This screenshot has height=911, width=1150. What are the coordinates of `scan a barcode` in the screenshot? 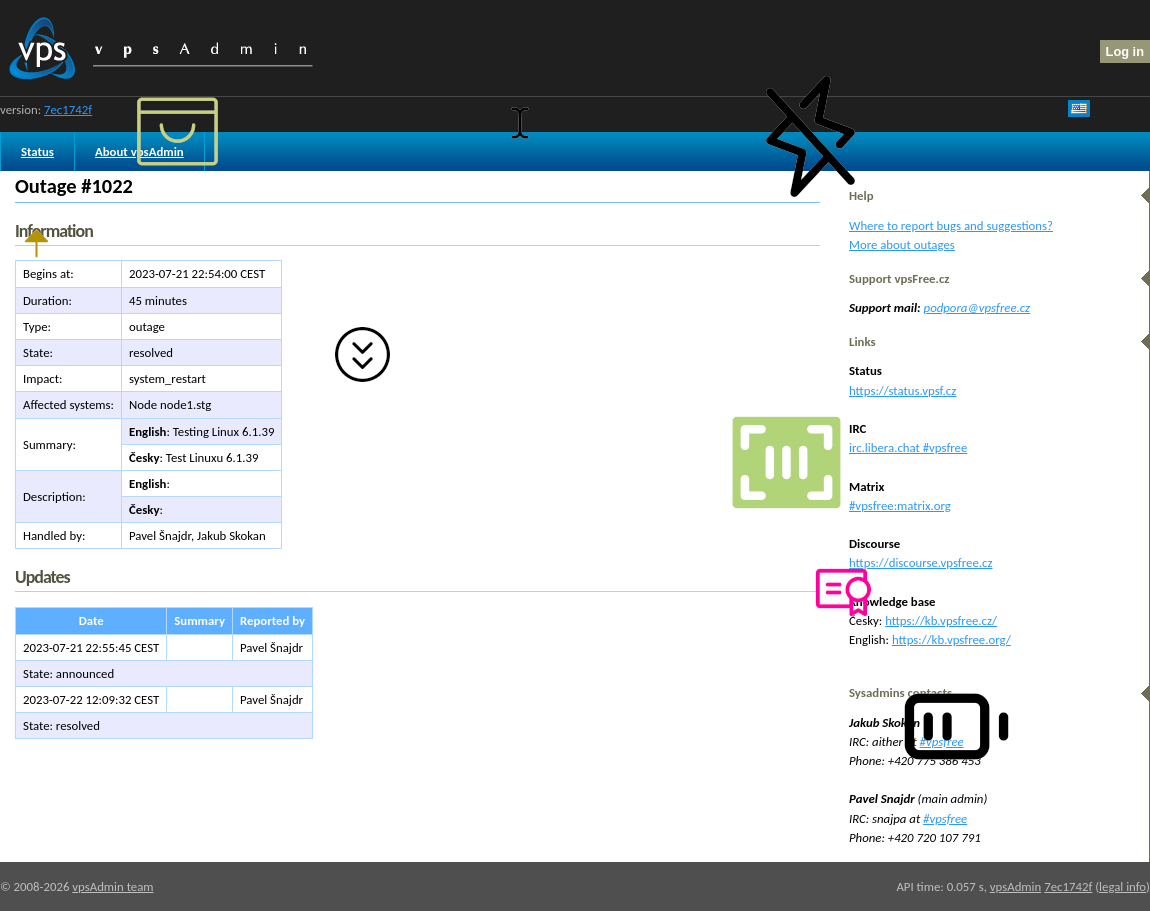 It's located at (786, 462).